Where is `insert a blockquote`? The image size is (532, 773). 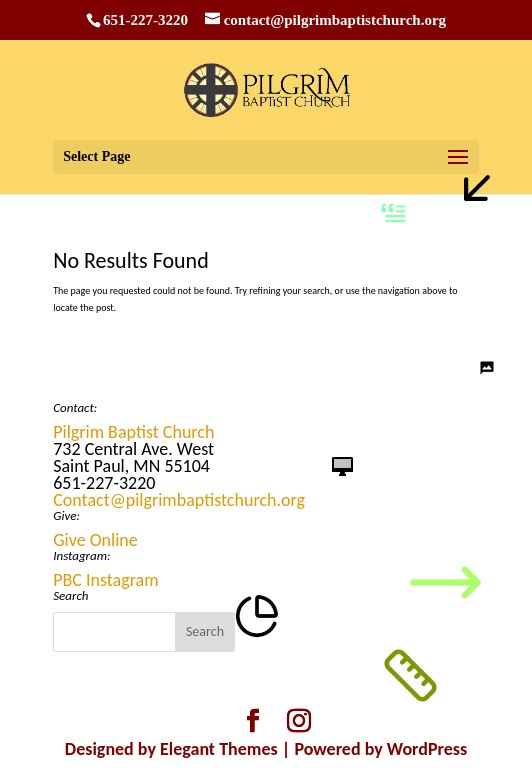 insert a blockquote is located at coordinates (393, 212).